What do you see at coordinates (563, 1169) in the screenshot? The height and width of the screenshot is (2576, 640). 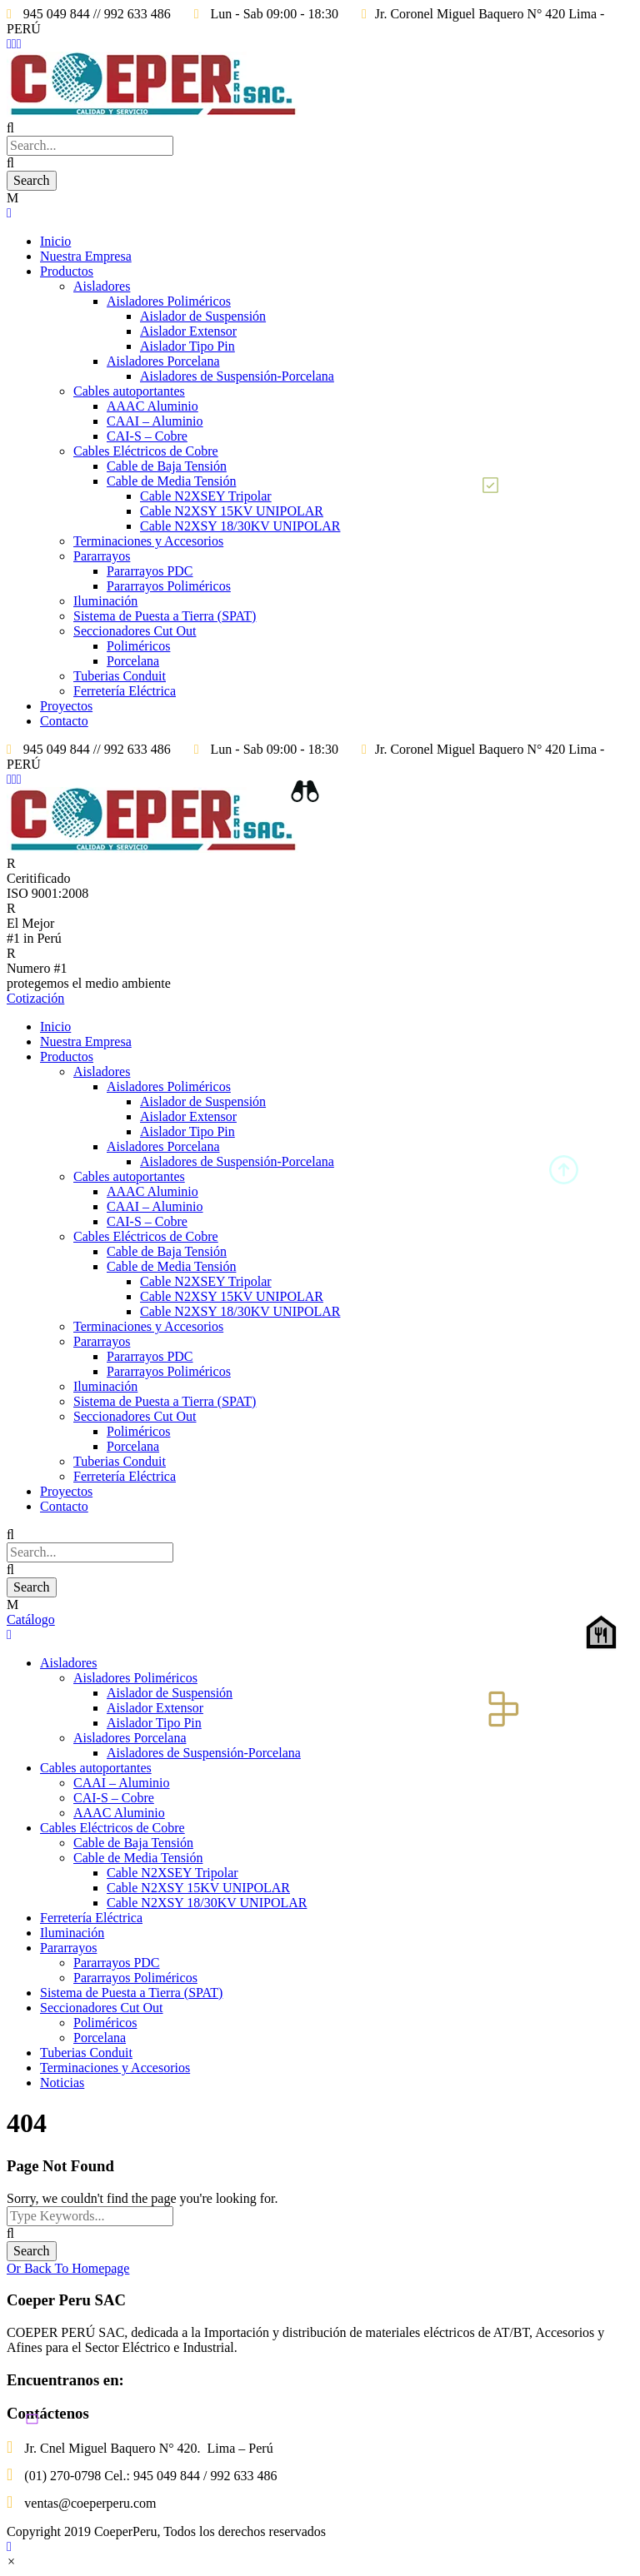 I see `scroll to top of page` at bounding box center [563, 1169].